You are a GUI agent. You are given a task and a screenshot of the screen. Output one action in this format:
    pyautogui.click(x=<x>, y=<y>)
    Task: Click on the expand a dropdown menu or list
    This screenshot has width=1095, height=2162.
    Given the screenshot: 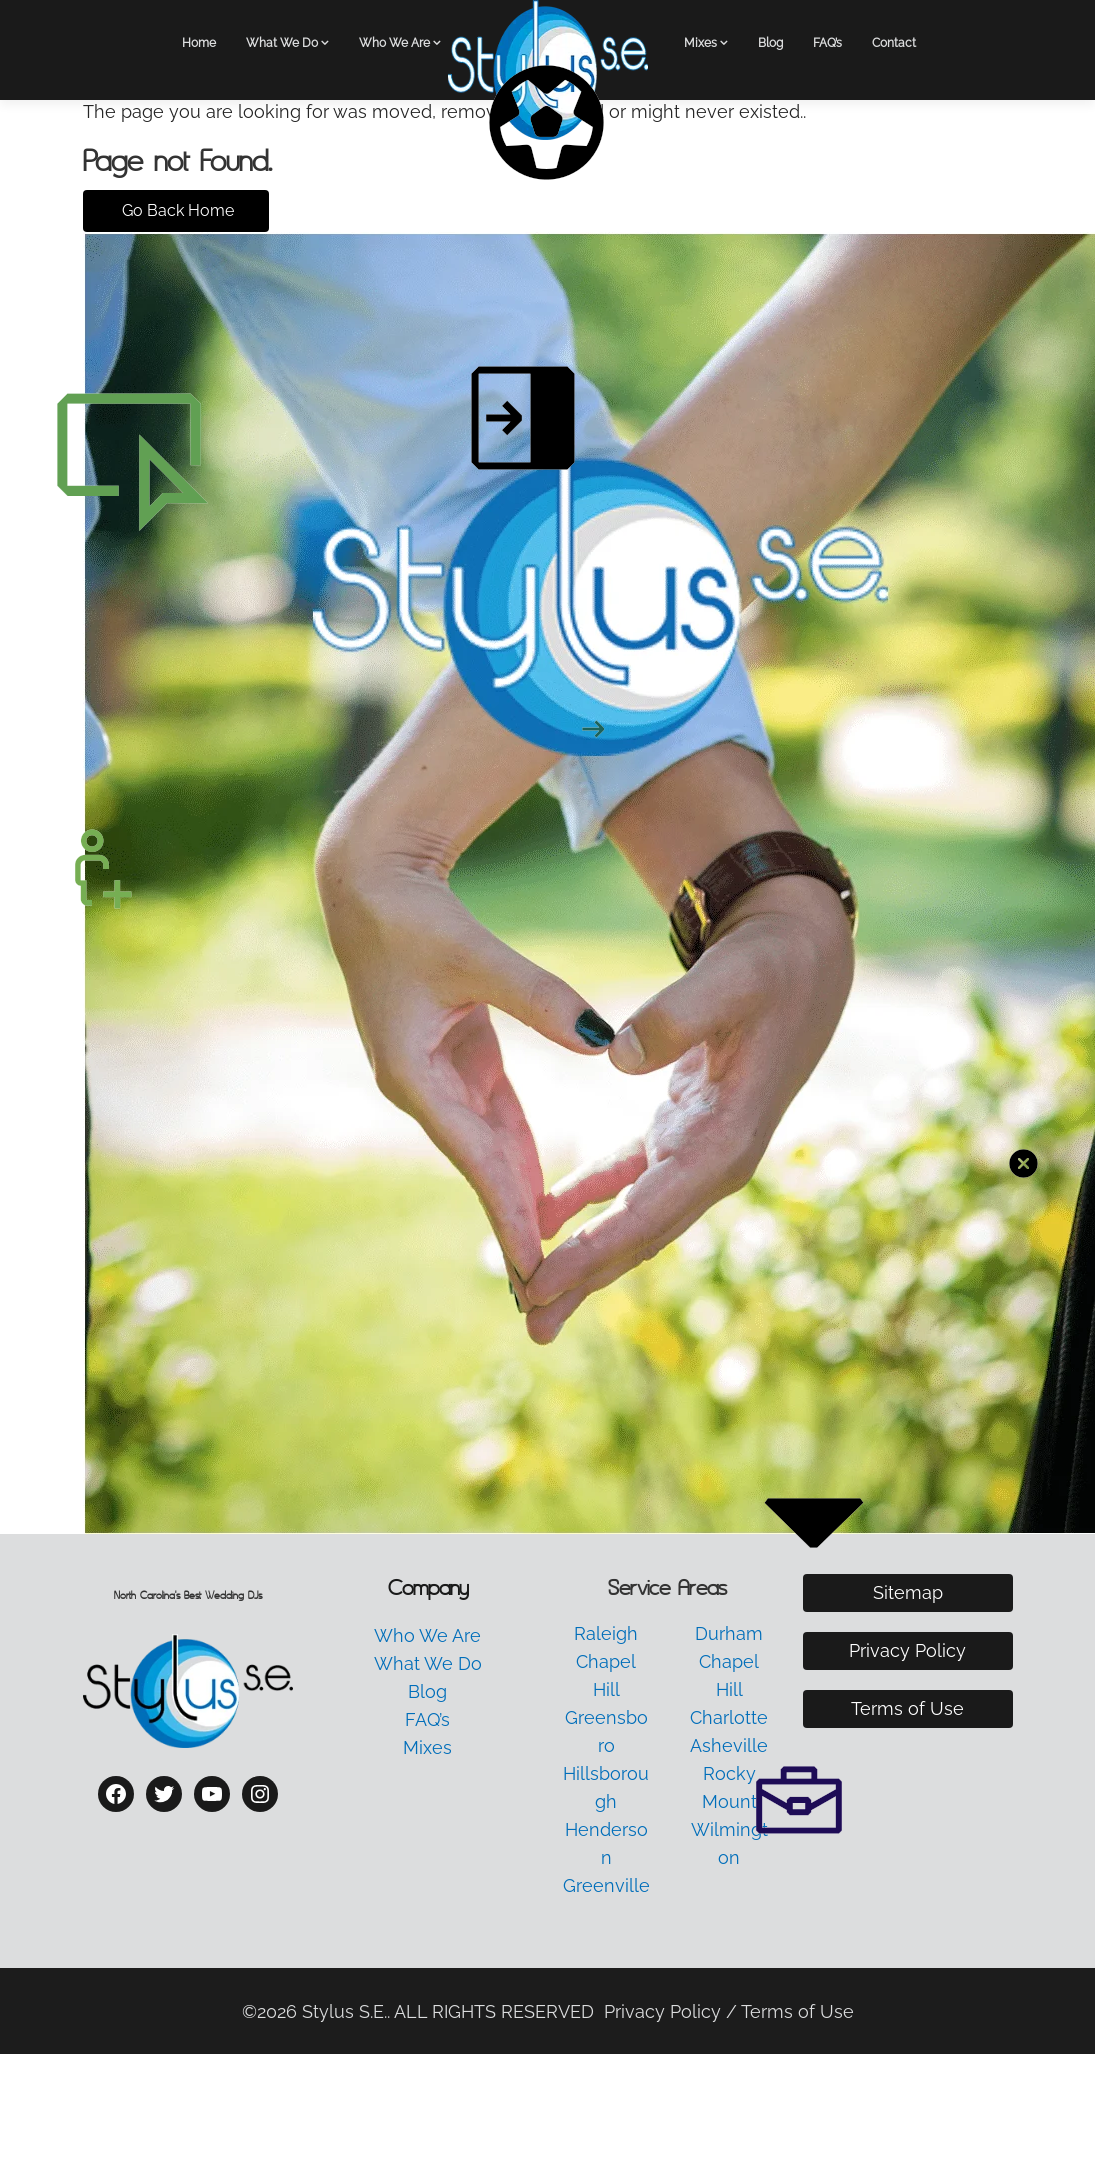 What is the action you would take?
    pyautogui.click(x=814, y=1523)
    